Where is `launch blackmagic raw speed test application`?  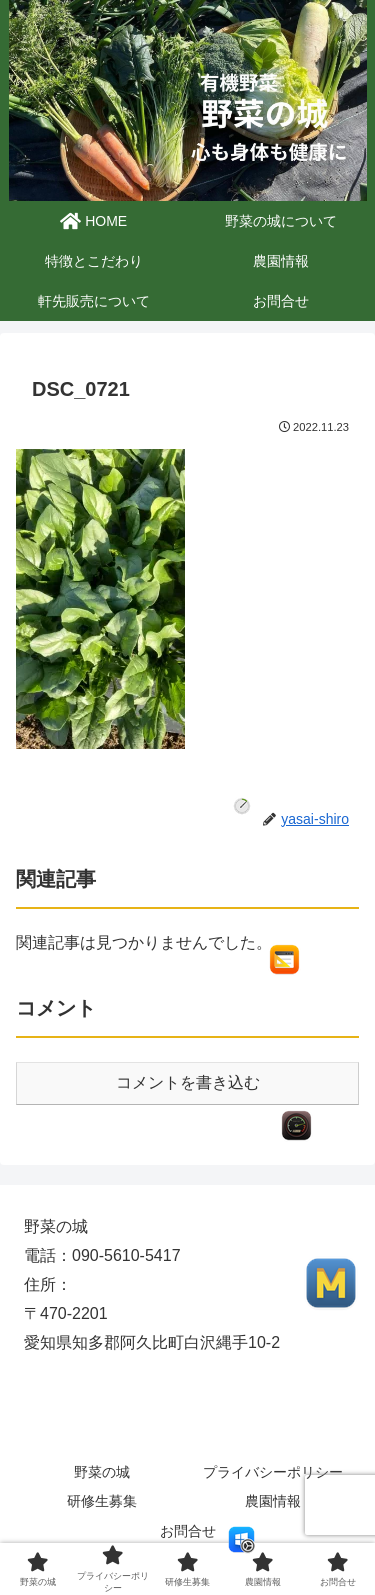
launch blackmagic raw speed test application is located at coordinates (296, 1125).